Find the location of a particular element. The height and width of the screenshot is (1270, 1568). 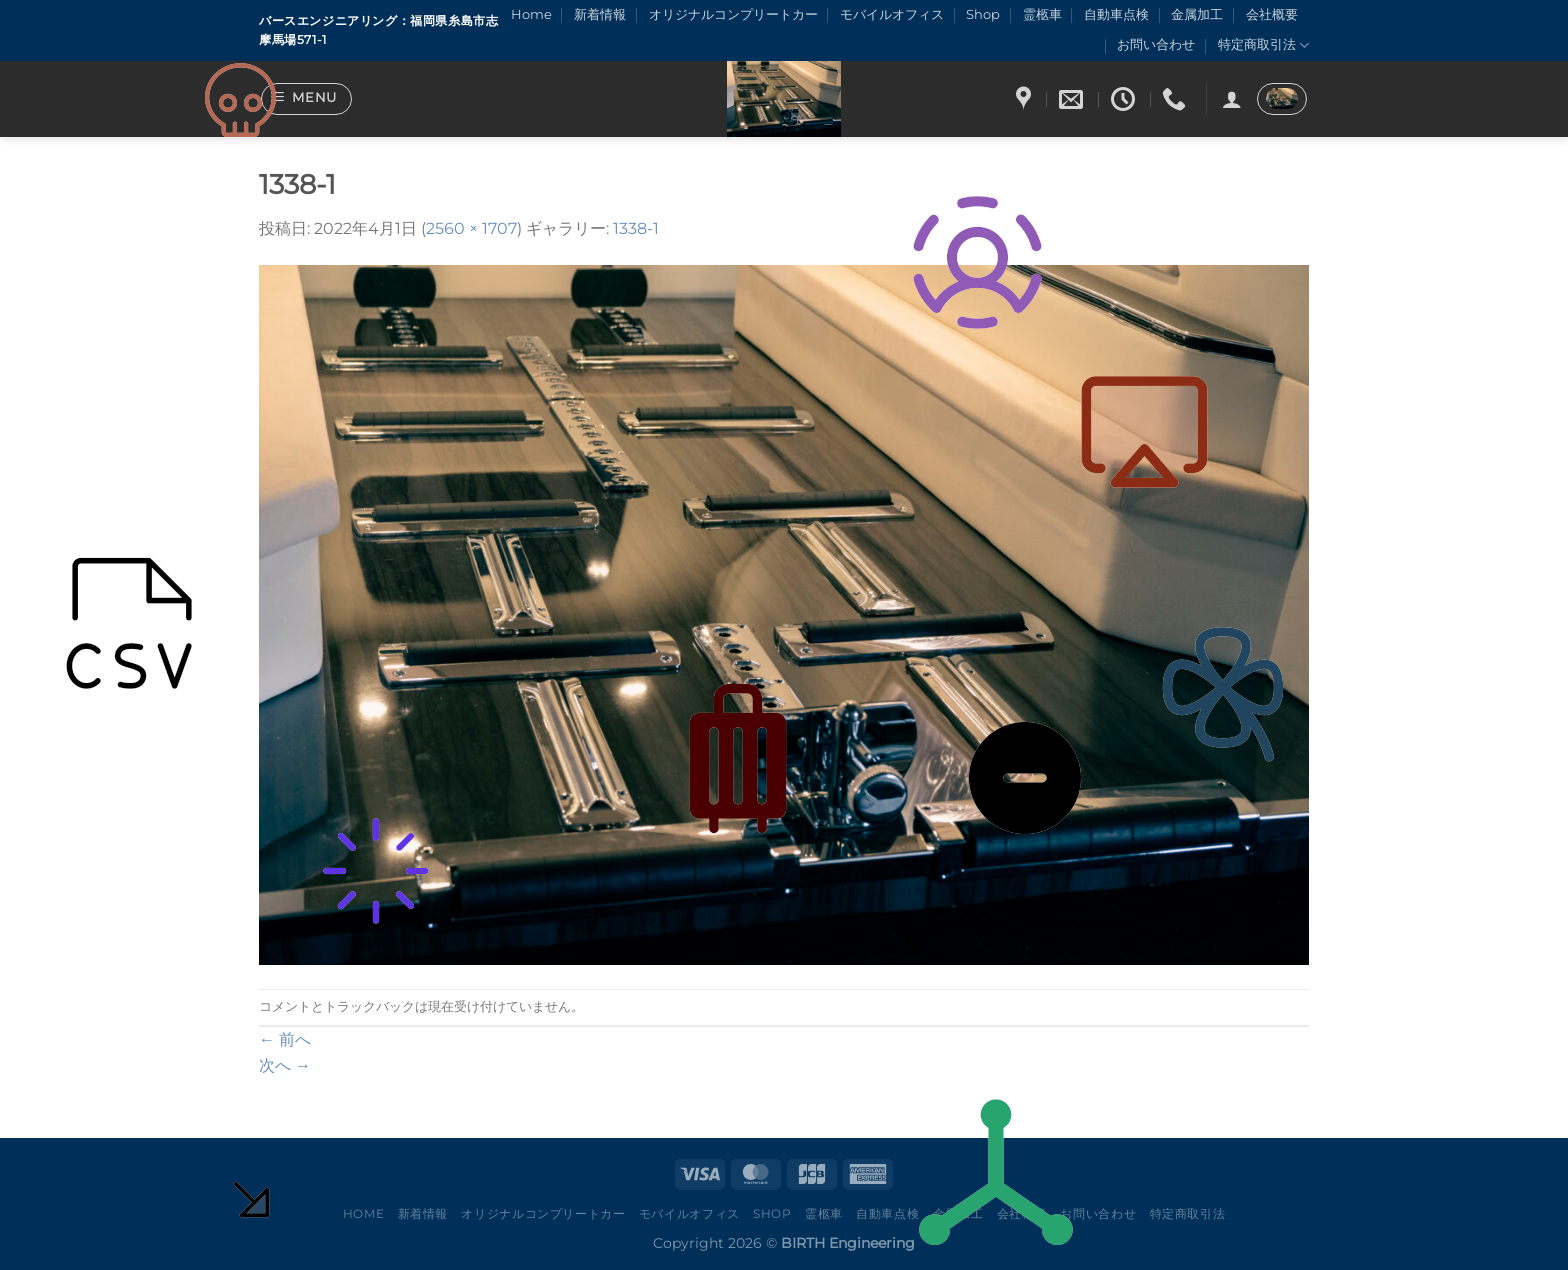

access travel or trip planning features is located at coordinates (738, 761).